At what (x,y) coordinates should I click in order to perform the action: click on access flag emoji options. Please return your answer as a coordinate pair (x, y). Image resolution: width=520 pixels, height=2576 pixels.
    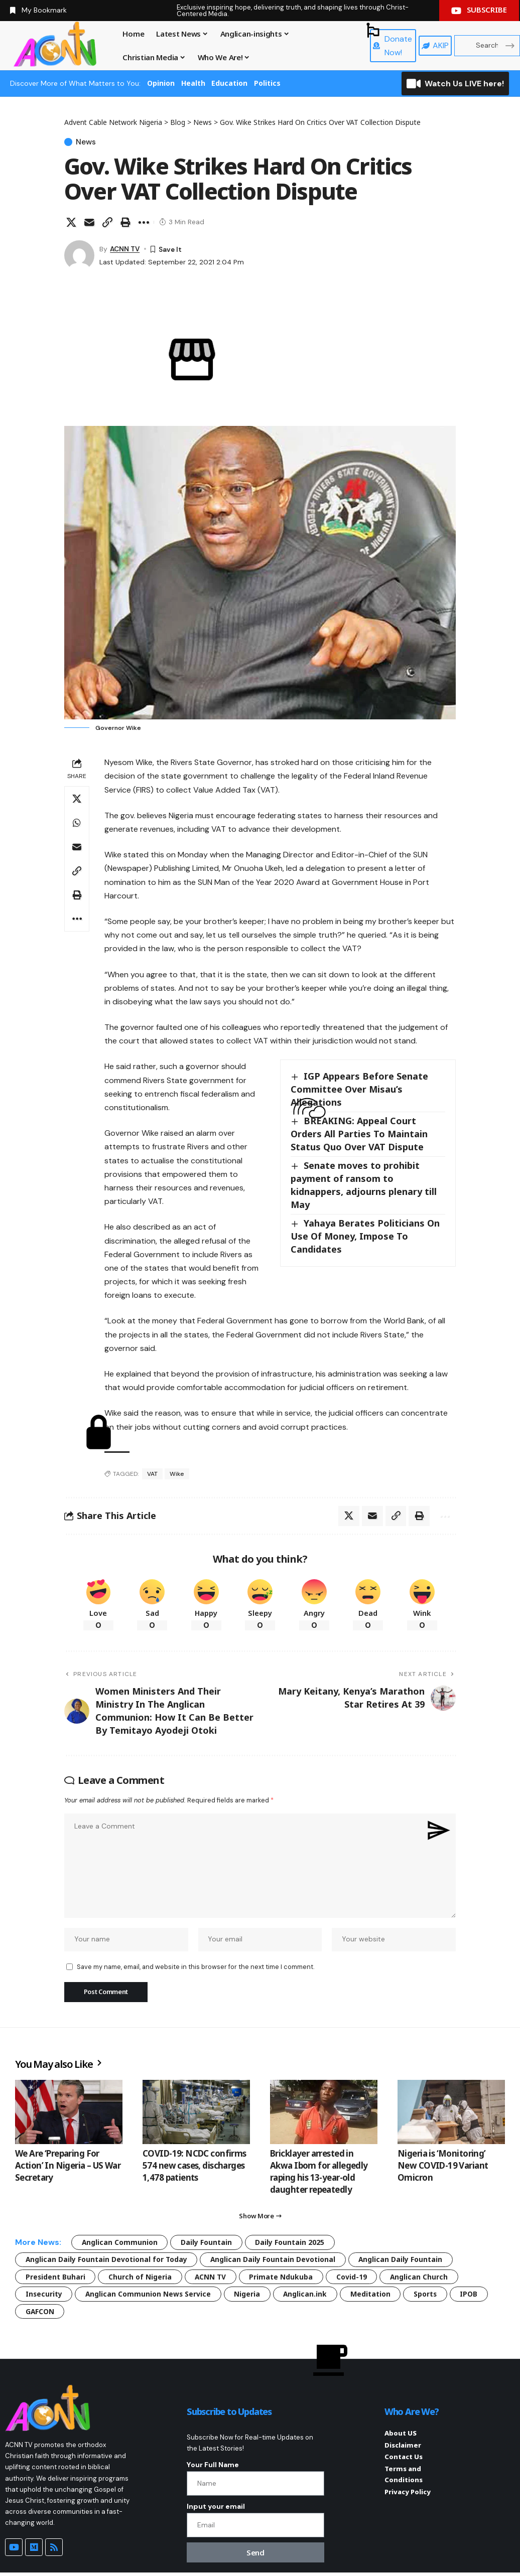
    Looking at the image, I should click on (373, 31).